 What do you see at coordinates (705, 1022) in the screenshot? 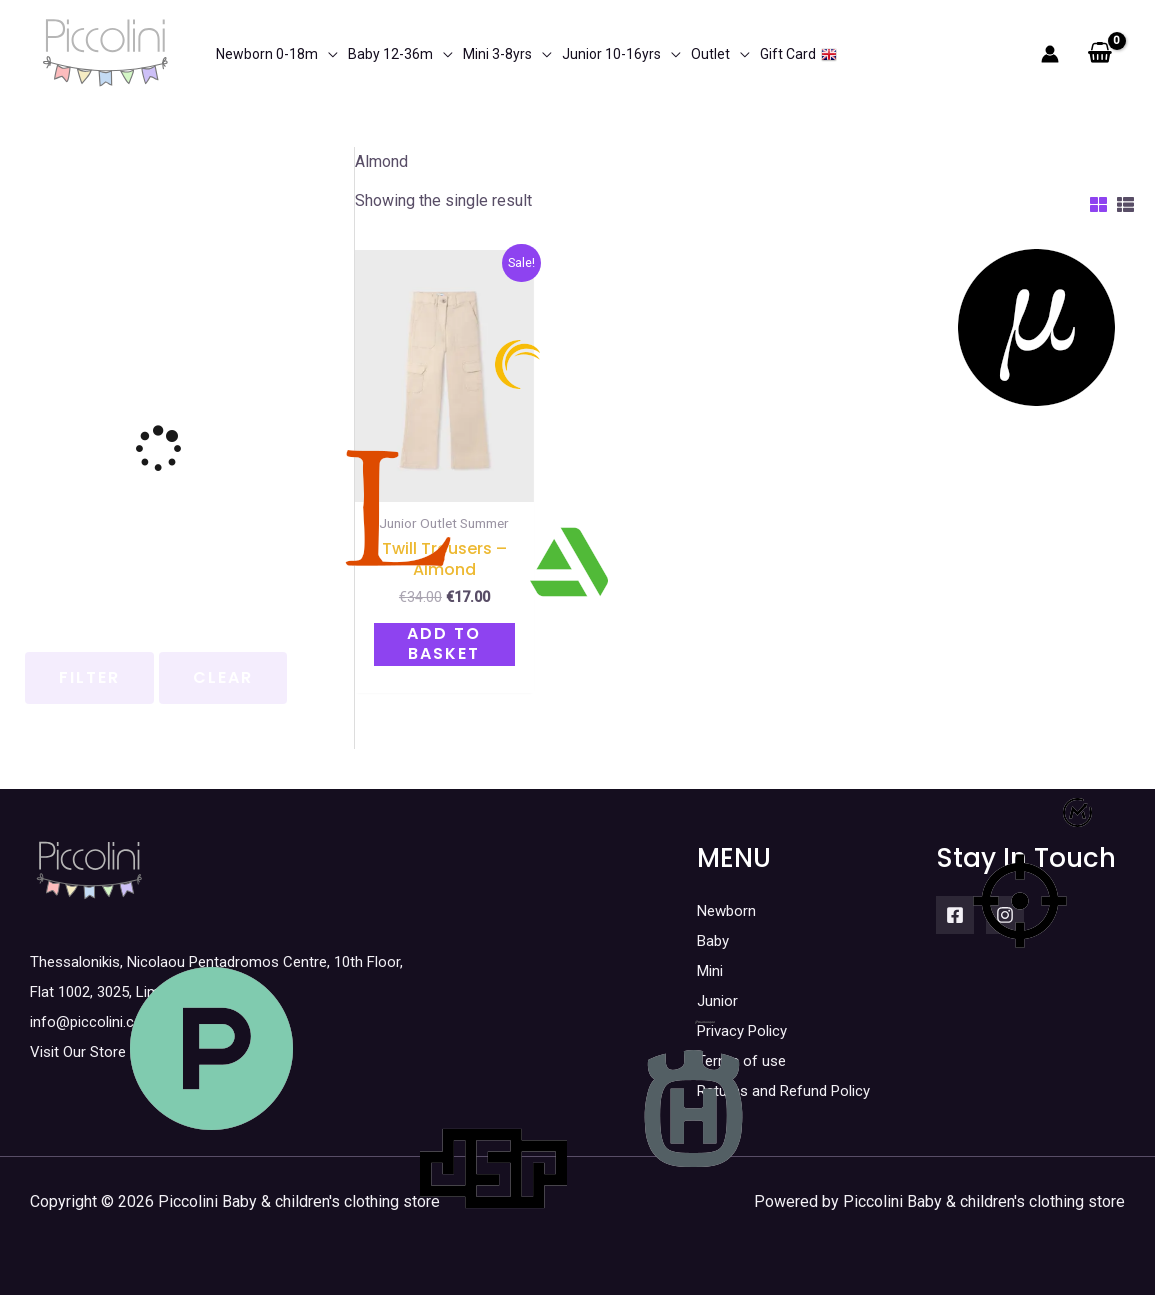
I see `open the Runkeeper fitness tracking app` at bounding box center [705, 1022].